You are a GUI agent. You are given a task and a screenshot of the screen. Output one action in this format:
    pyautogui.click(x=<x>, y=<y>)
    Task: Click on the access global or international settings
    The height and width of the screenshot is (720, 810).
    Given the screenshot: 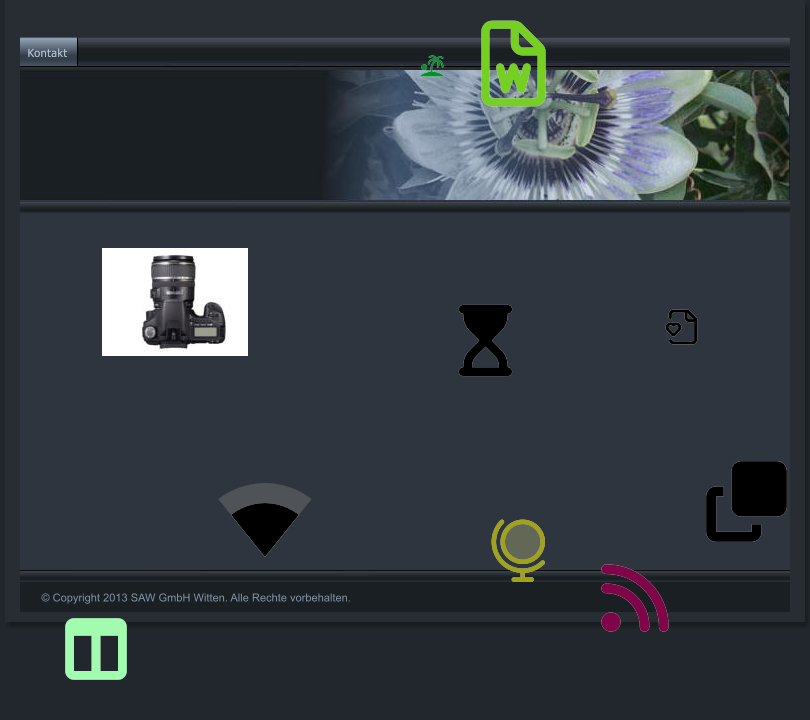 What is the action you would take?
    pyautogui.click(x=520, y=548)
    